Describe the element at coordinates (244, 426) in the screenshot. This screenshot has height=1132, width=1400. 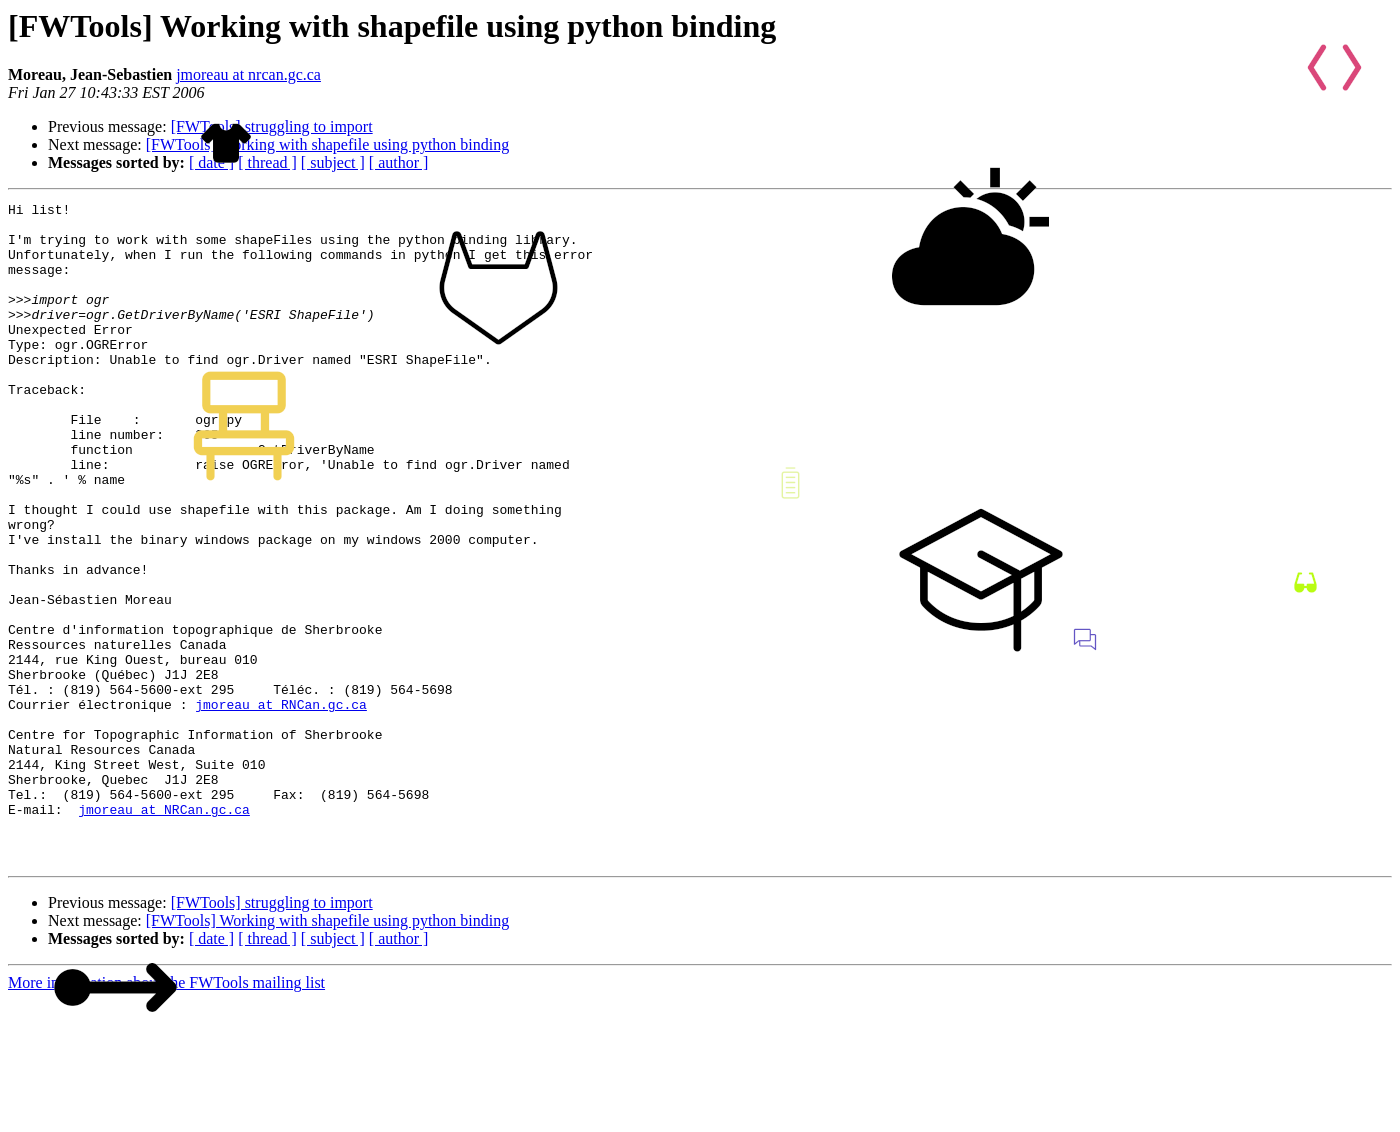
I see `browse furniture or seating options` at that location.